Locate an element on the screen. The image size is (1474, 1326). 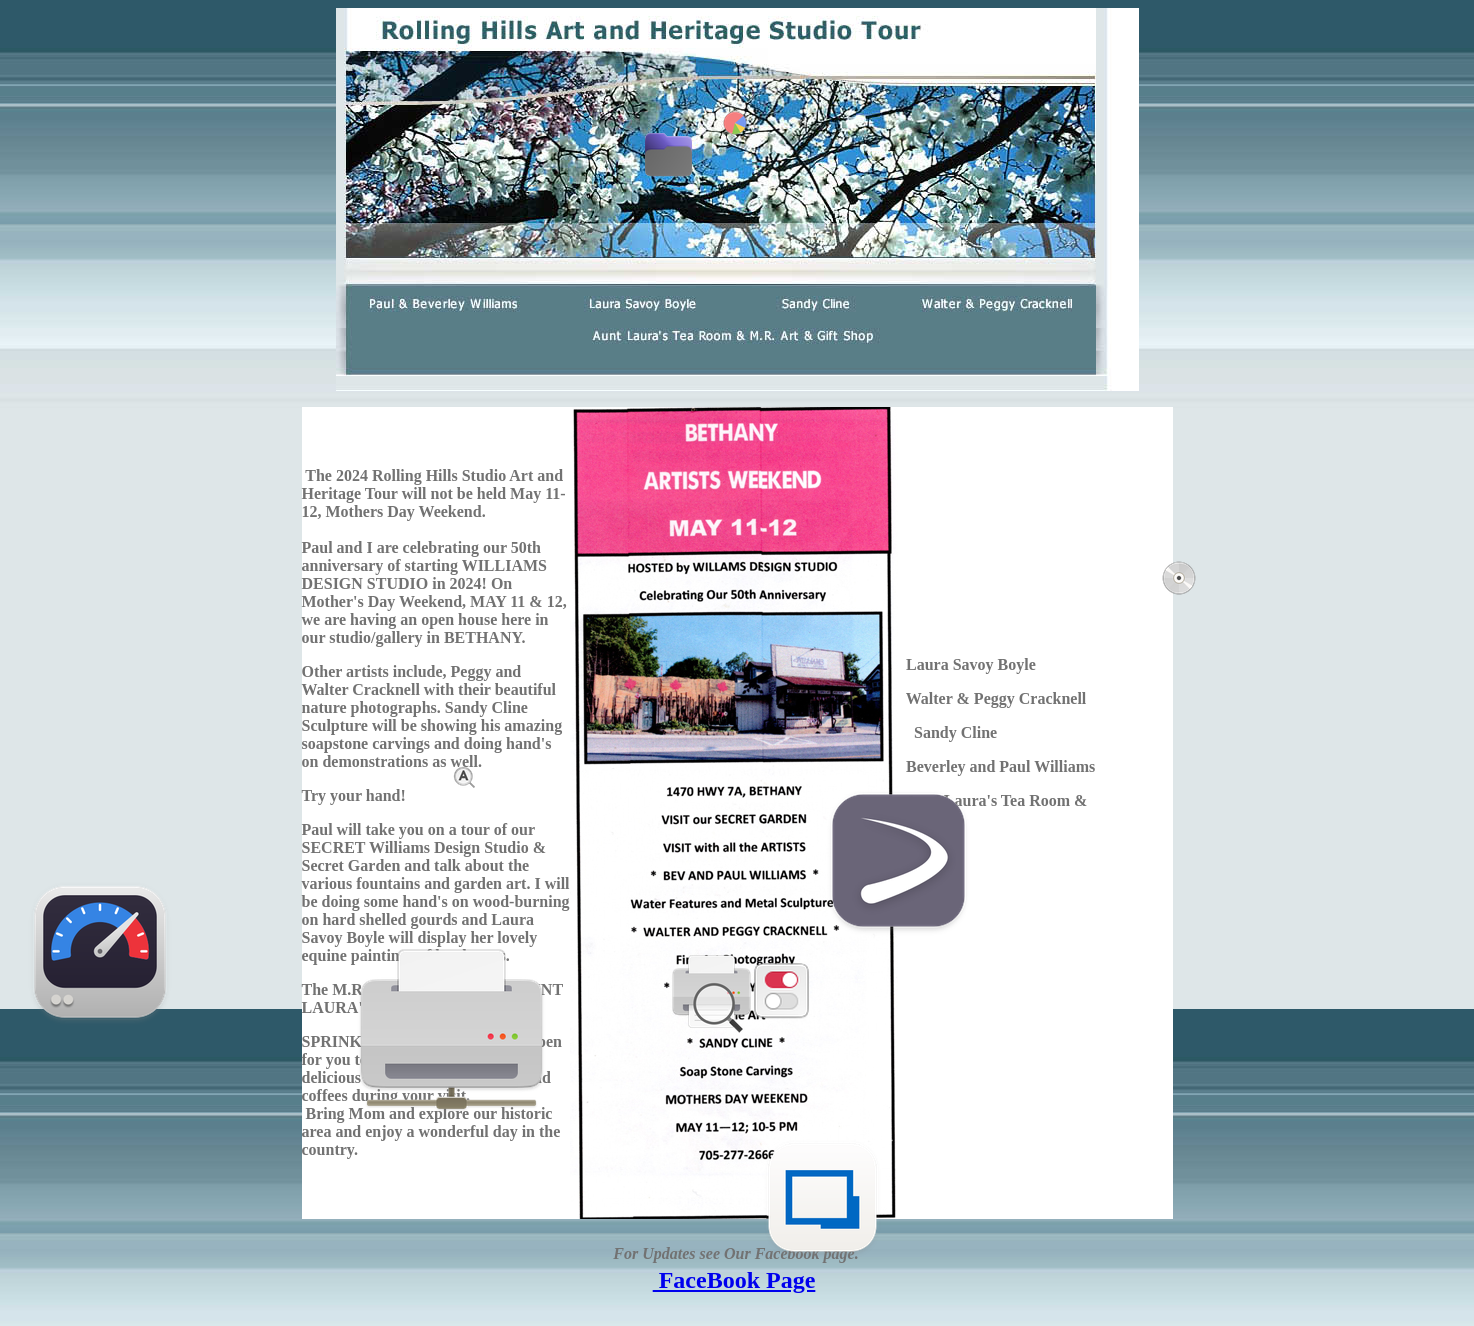
open baobab disk usage analyzer is located at coordinates (735, 123).